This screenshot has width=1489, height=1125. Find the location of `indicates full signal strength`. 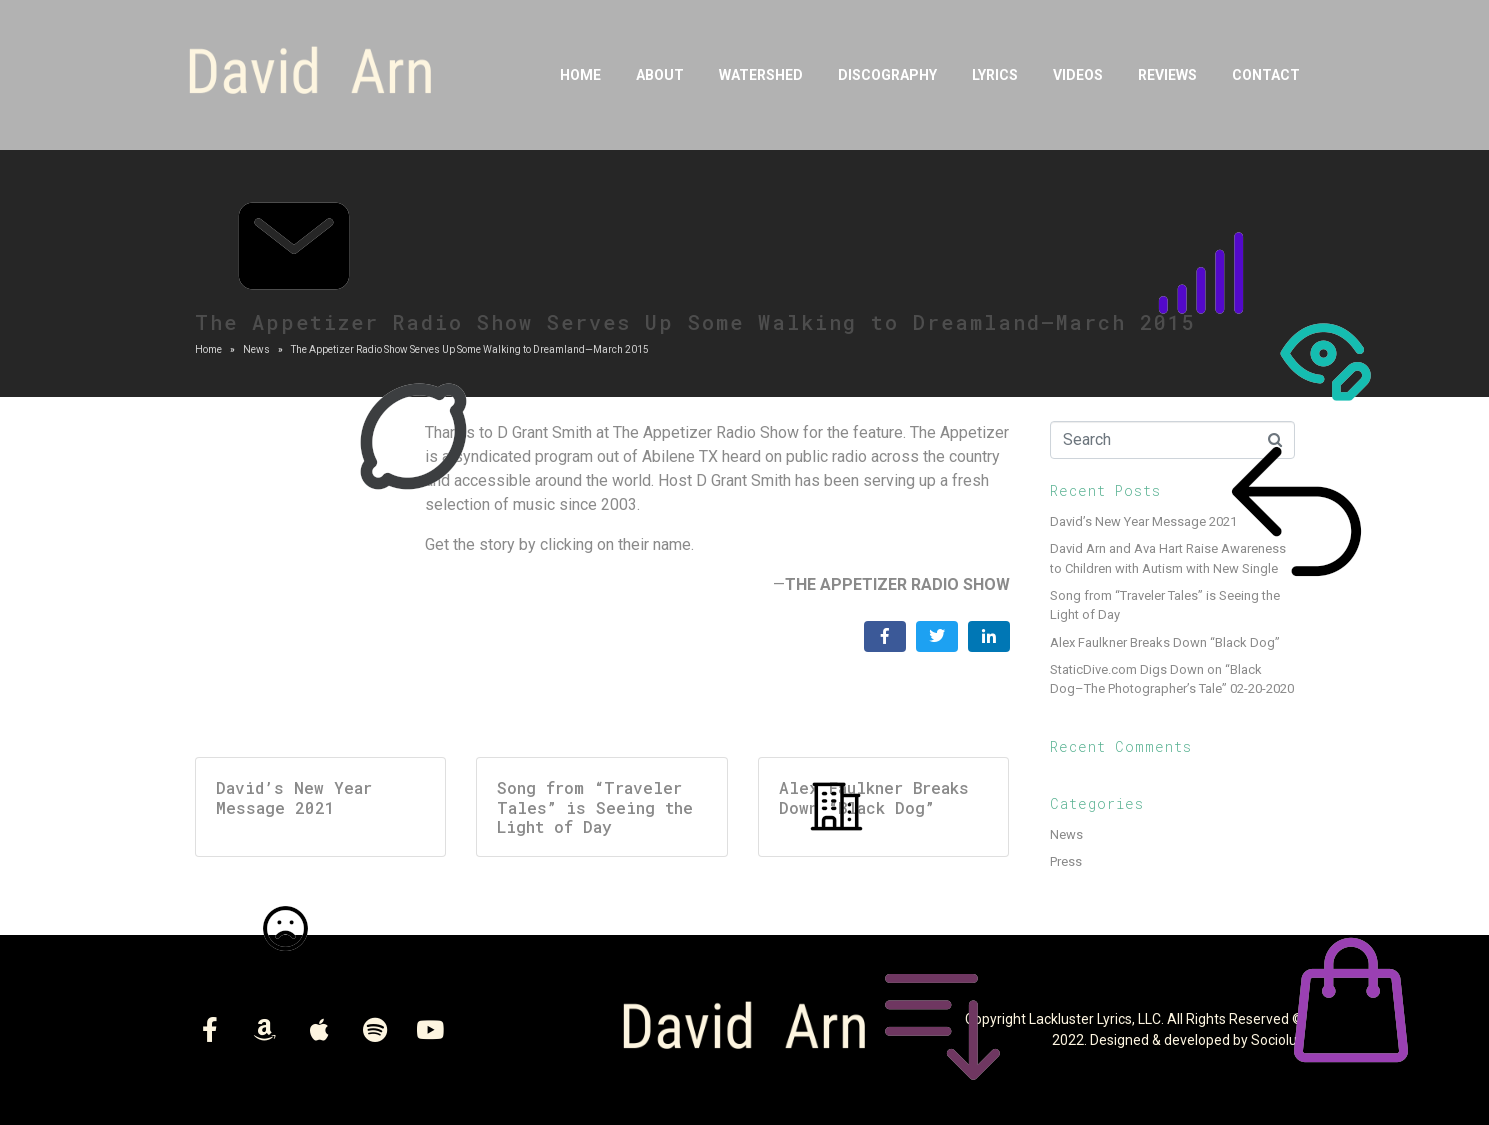

indicates full signal strength is located at coordinates (1201, 273).